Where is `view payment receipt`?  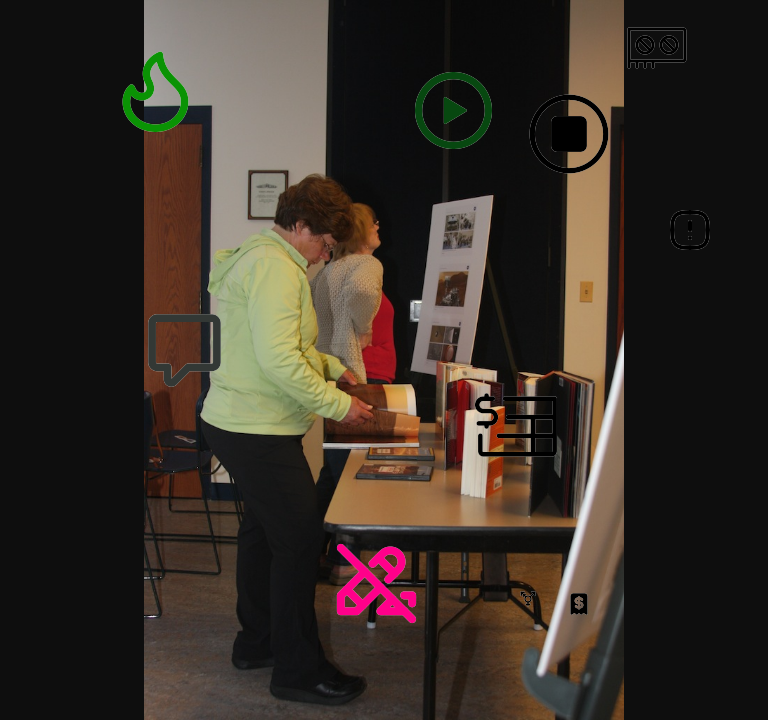
view payment receipt is located at coordinates (579, 604).